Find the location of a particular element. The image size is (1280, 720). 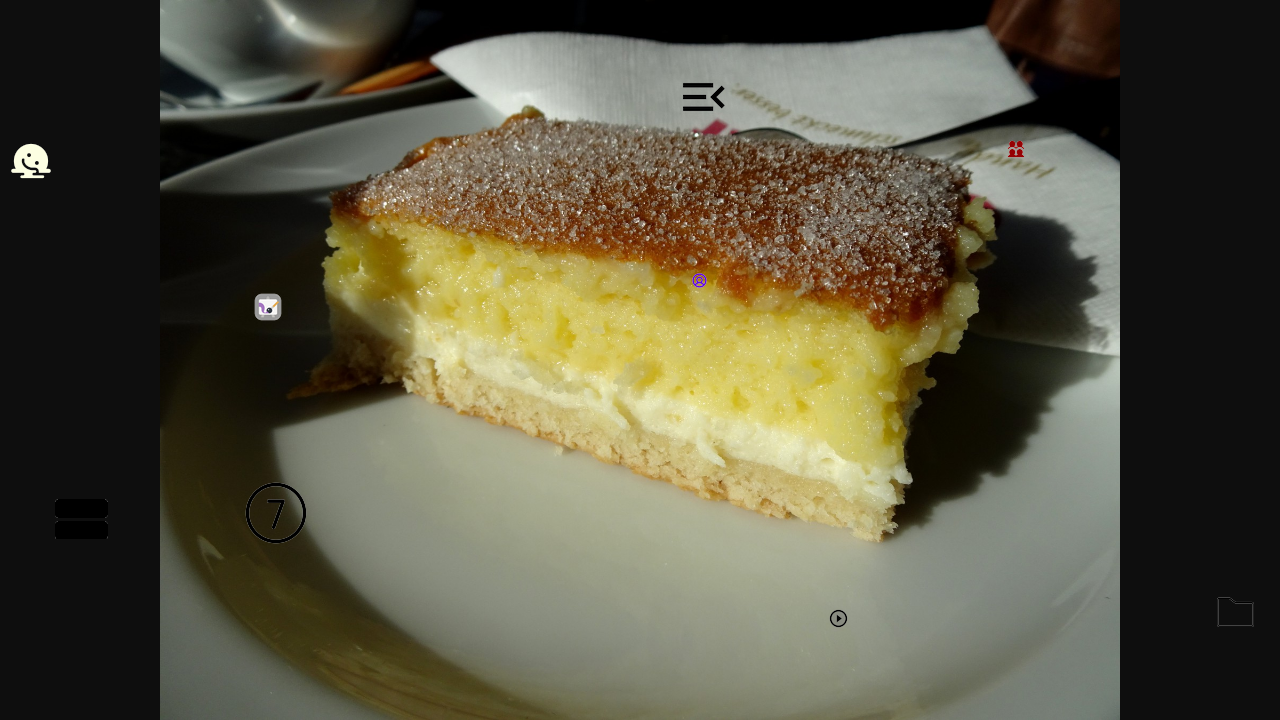

indicates step 7 in a numbered sequence or process is located at coordinates (276, 513).